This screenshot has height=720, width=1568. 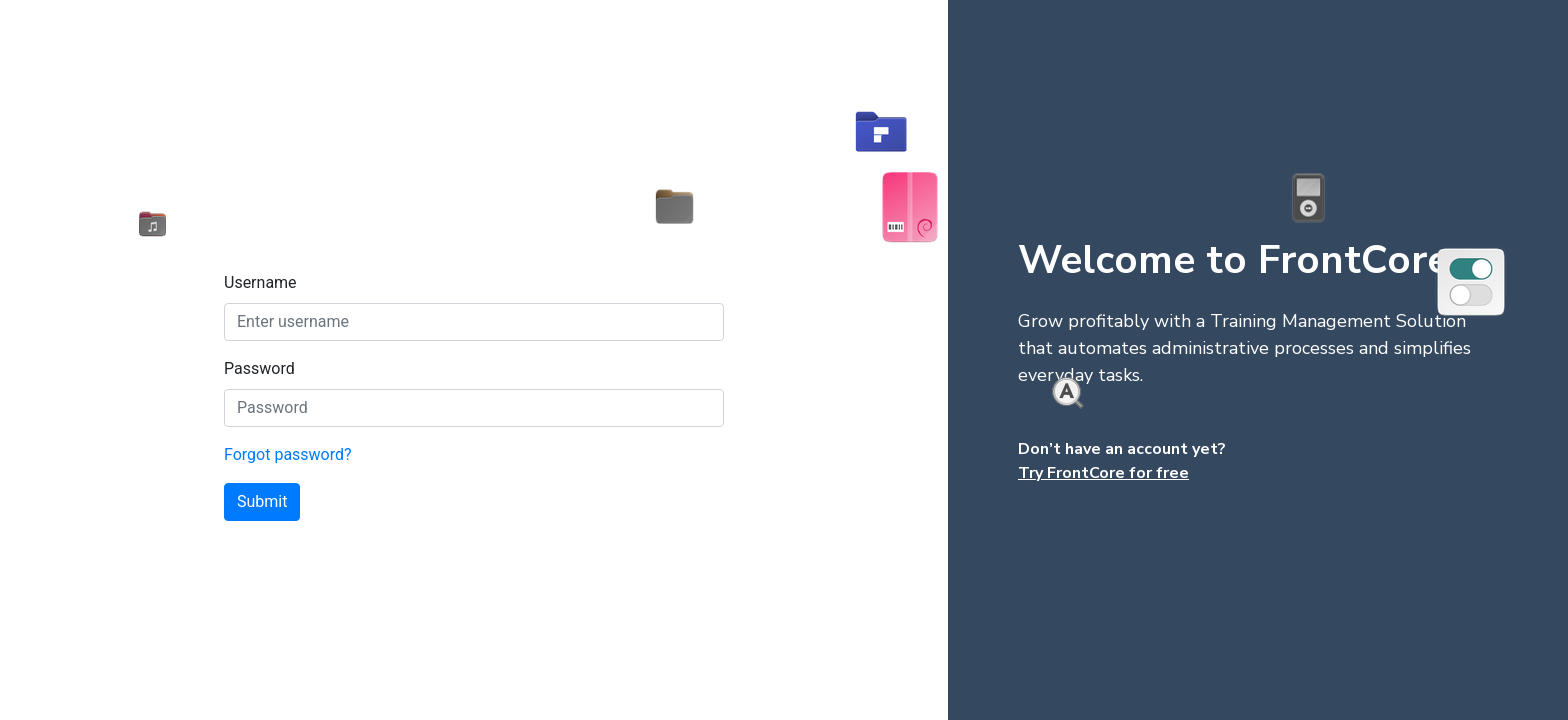 What do you see at coordinates (674, 206) in the screenshot?
I see `open a folder to view its contents` at bounding box center [674, 206].